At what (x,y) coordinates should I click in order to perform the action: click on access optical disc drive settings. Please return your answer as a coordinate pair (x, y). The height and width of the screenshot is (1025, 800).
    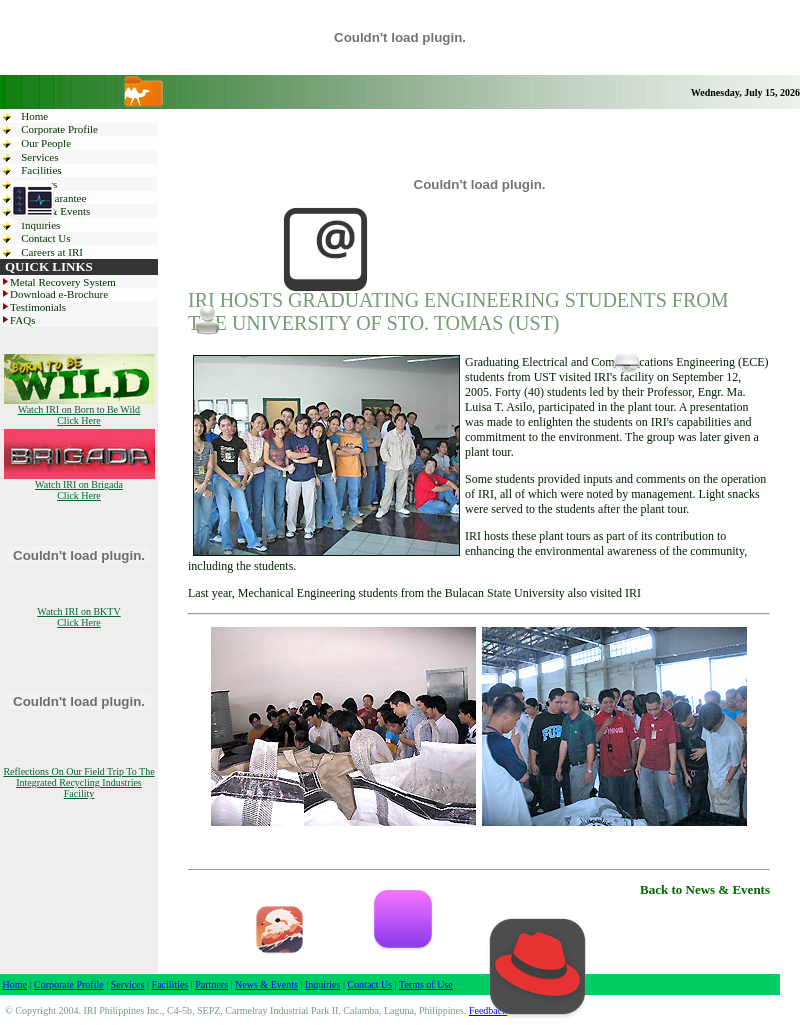
    Looking at the image, I should click on (626, 362).